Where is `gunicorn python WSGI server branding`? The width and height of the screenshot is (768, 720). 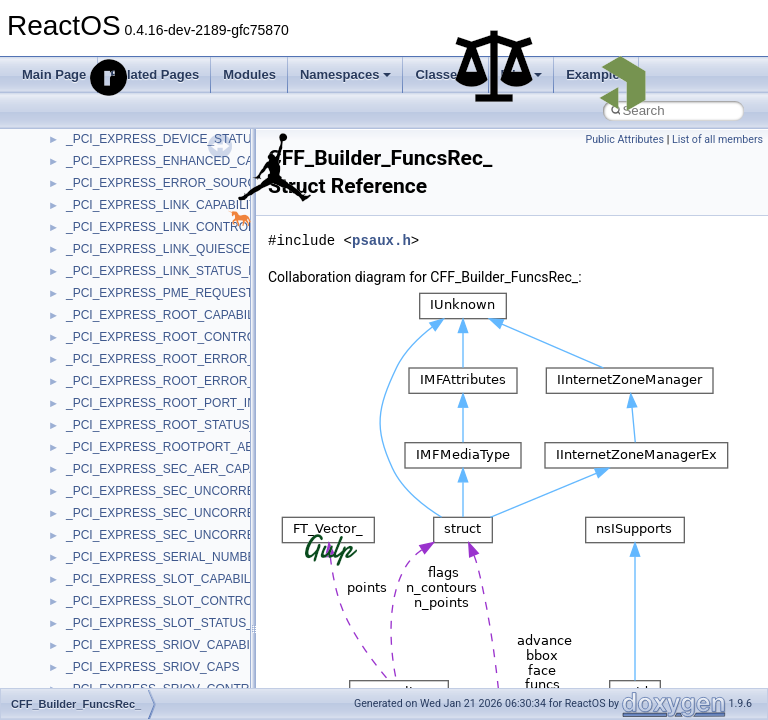 gunicorn python WSGI server branding is located at coordinates (239, 218).